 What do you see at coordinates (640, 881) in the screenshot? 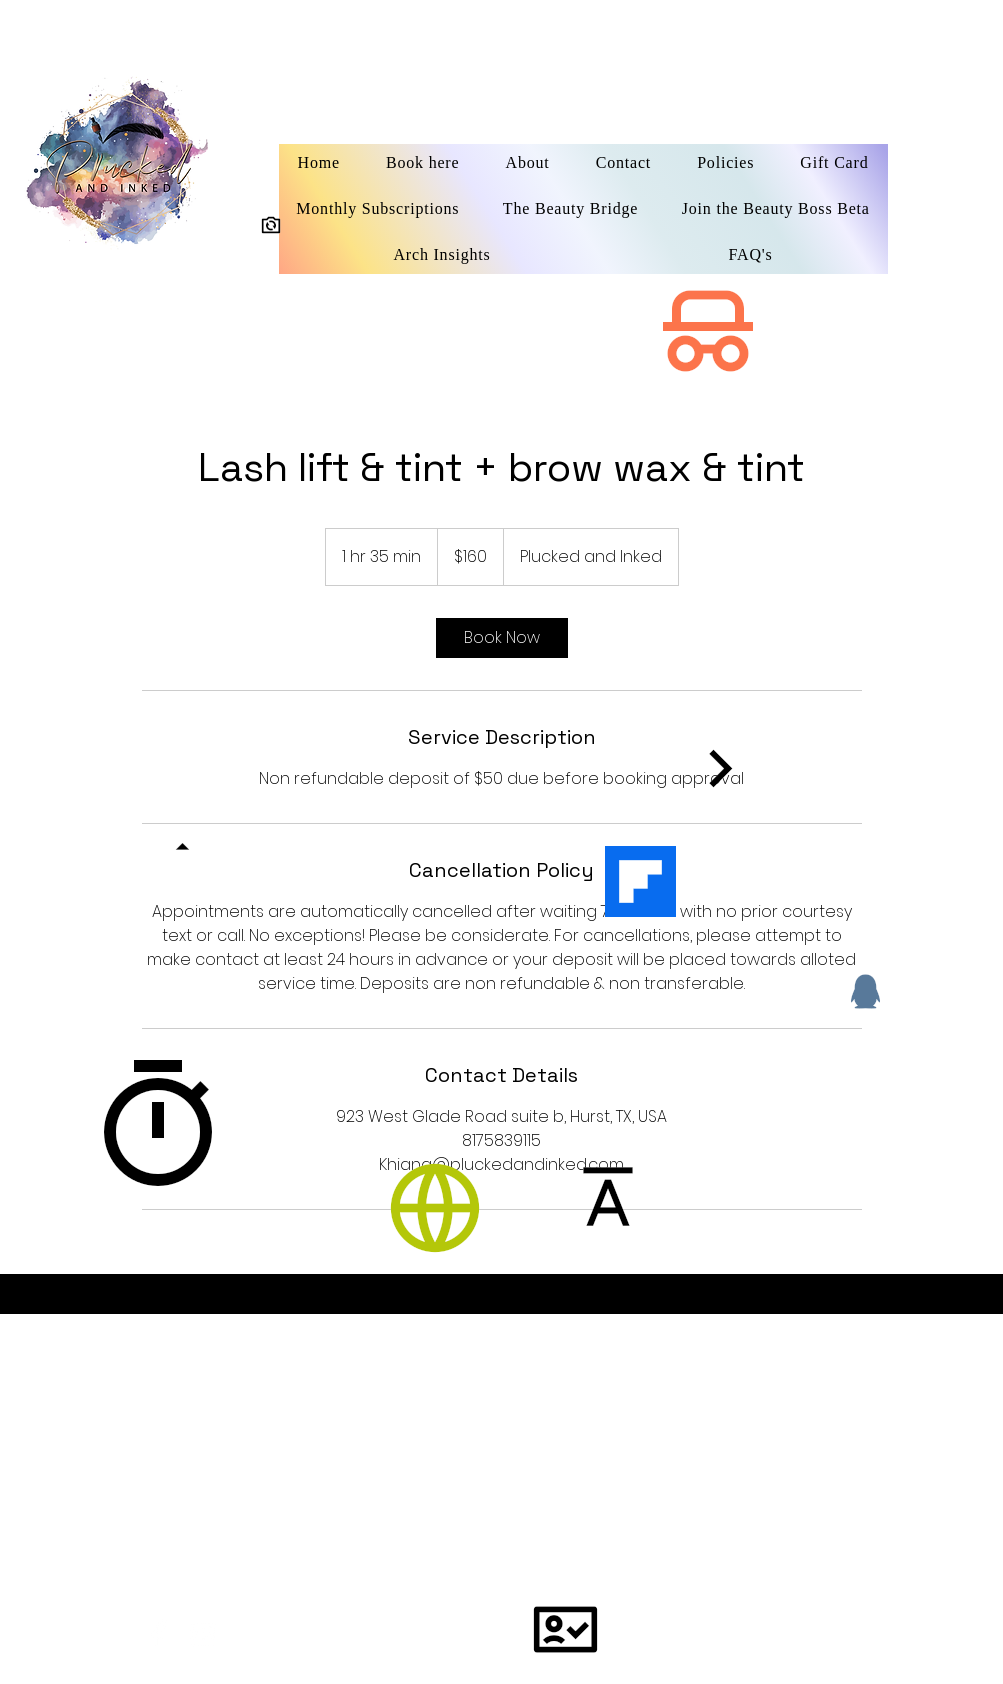
I see `open Flipboard app` at bounding box center [640, 881].